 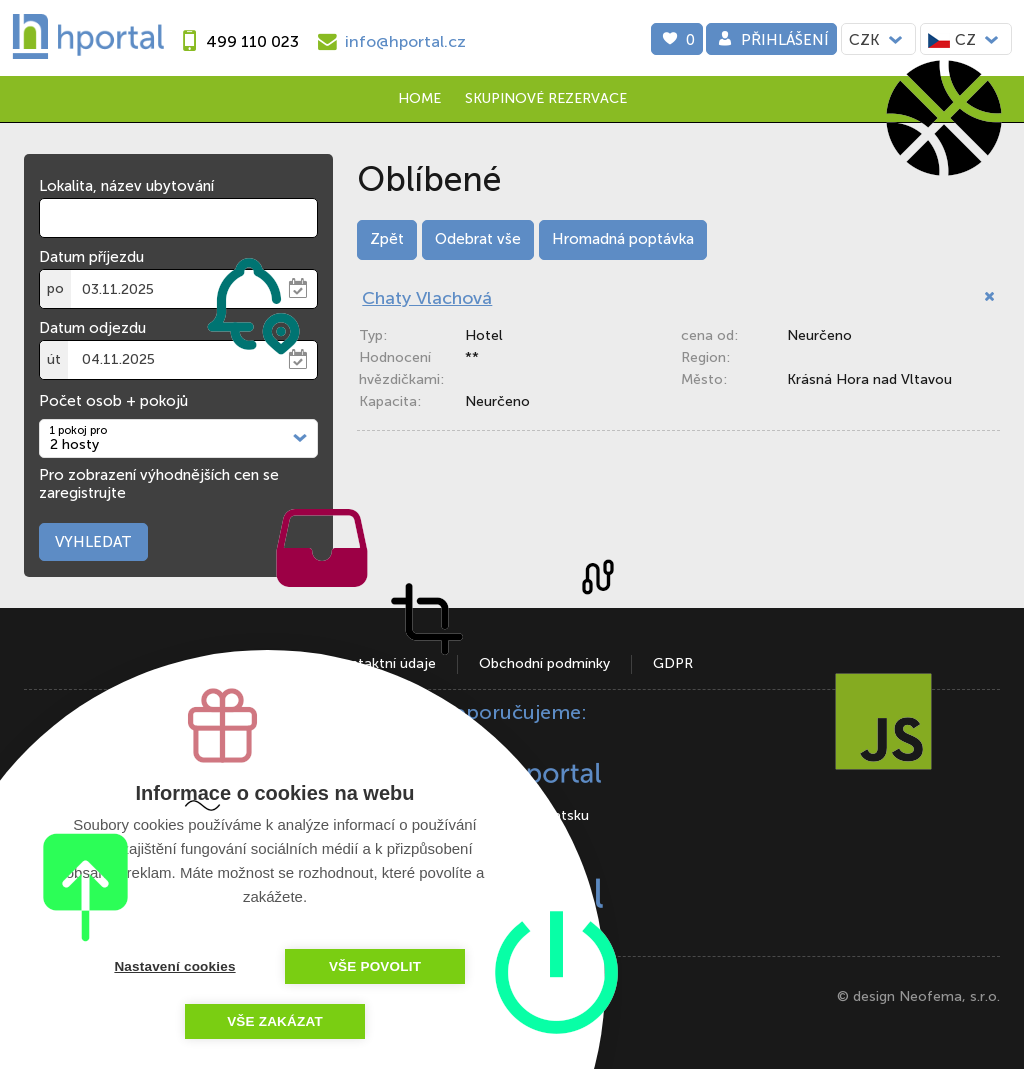 What do you see at coordinates (944, 118) in the screenshot?
I see `access sports or basketball content` at bounding box center [944, 118].